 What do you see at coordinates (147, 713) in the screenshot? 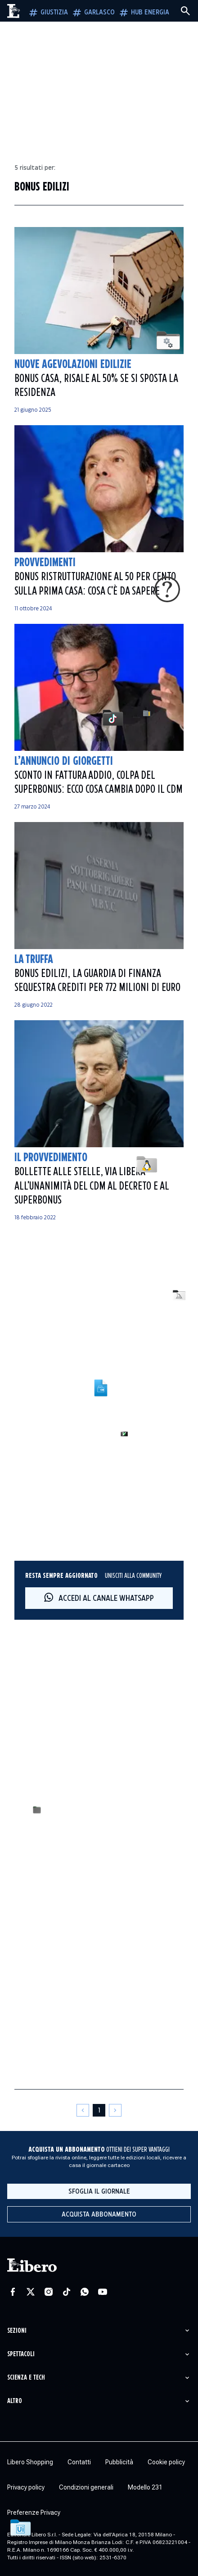
I see `open files stored on sd card` at bounding box center [147, 713].